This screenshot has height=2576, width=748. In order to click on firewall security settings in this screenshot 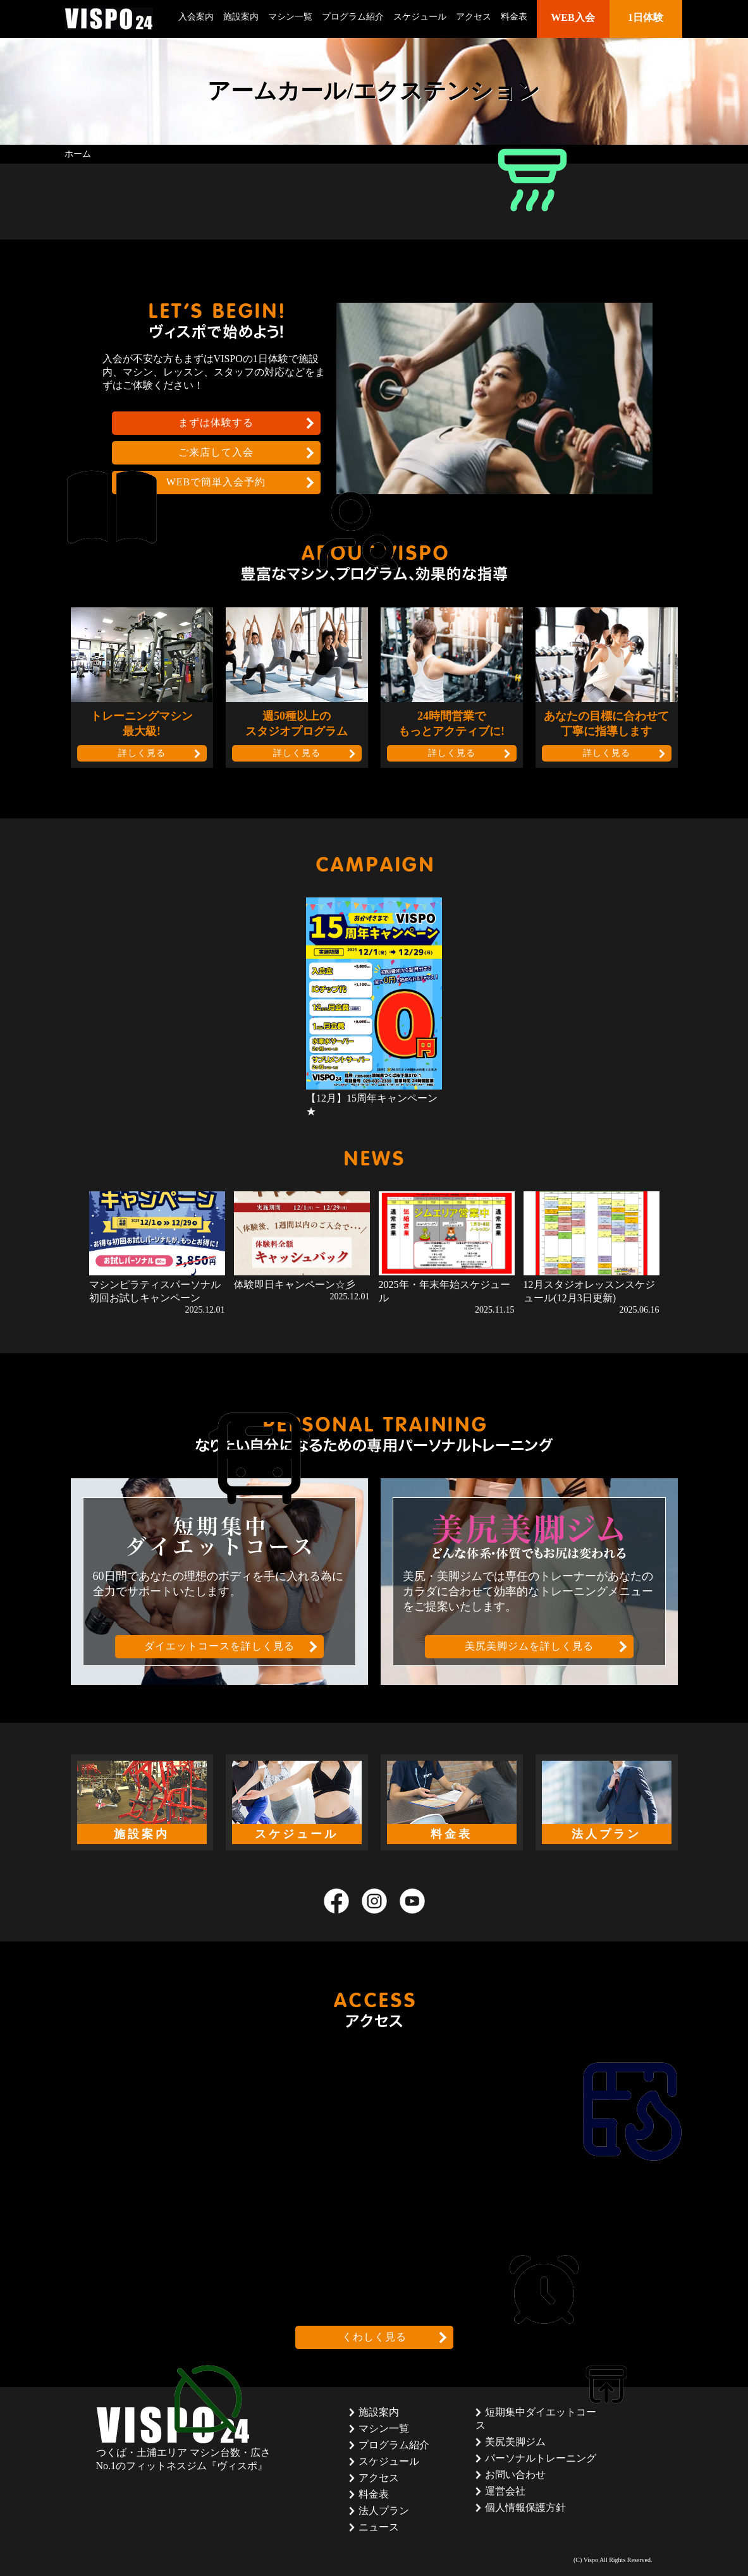, I will do `click(630, 2109)`.